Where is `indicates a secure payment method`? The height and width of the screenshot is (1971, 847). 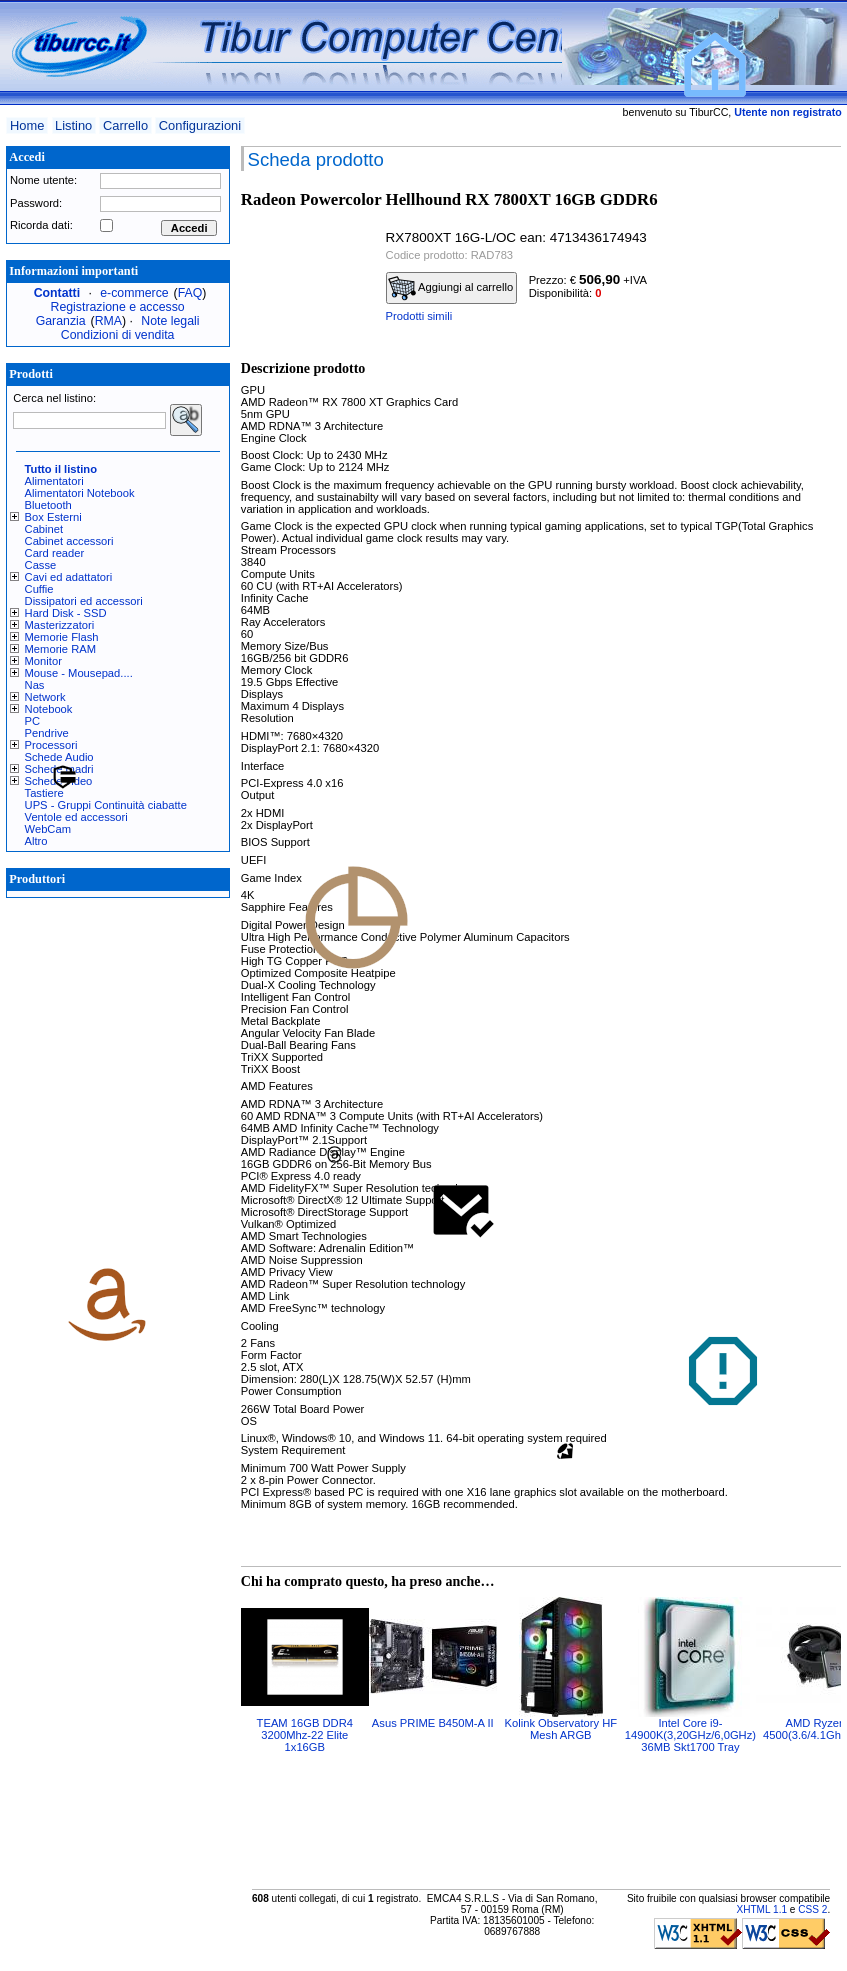 indicates a secure payment method is located at coordinates (64, 777).